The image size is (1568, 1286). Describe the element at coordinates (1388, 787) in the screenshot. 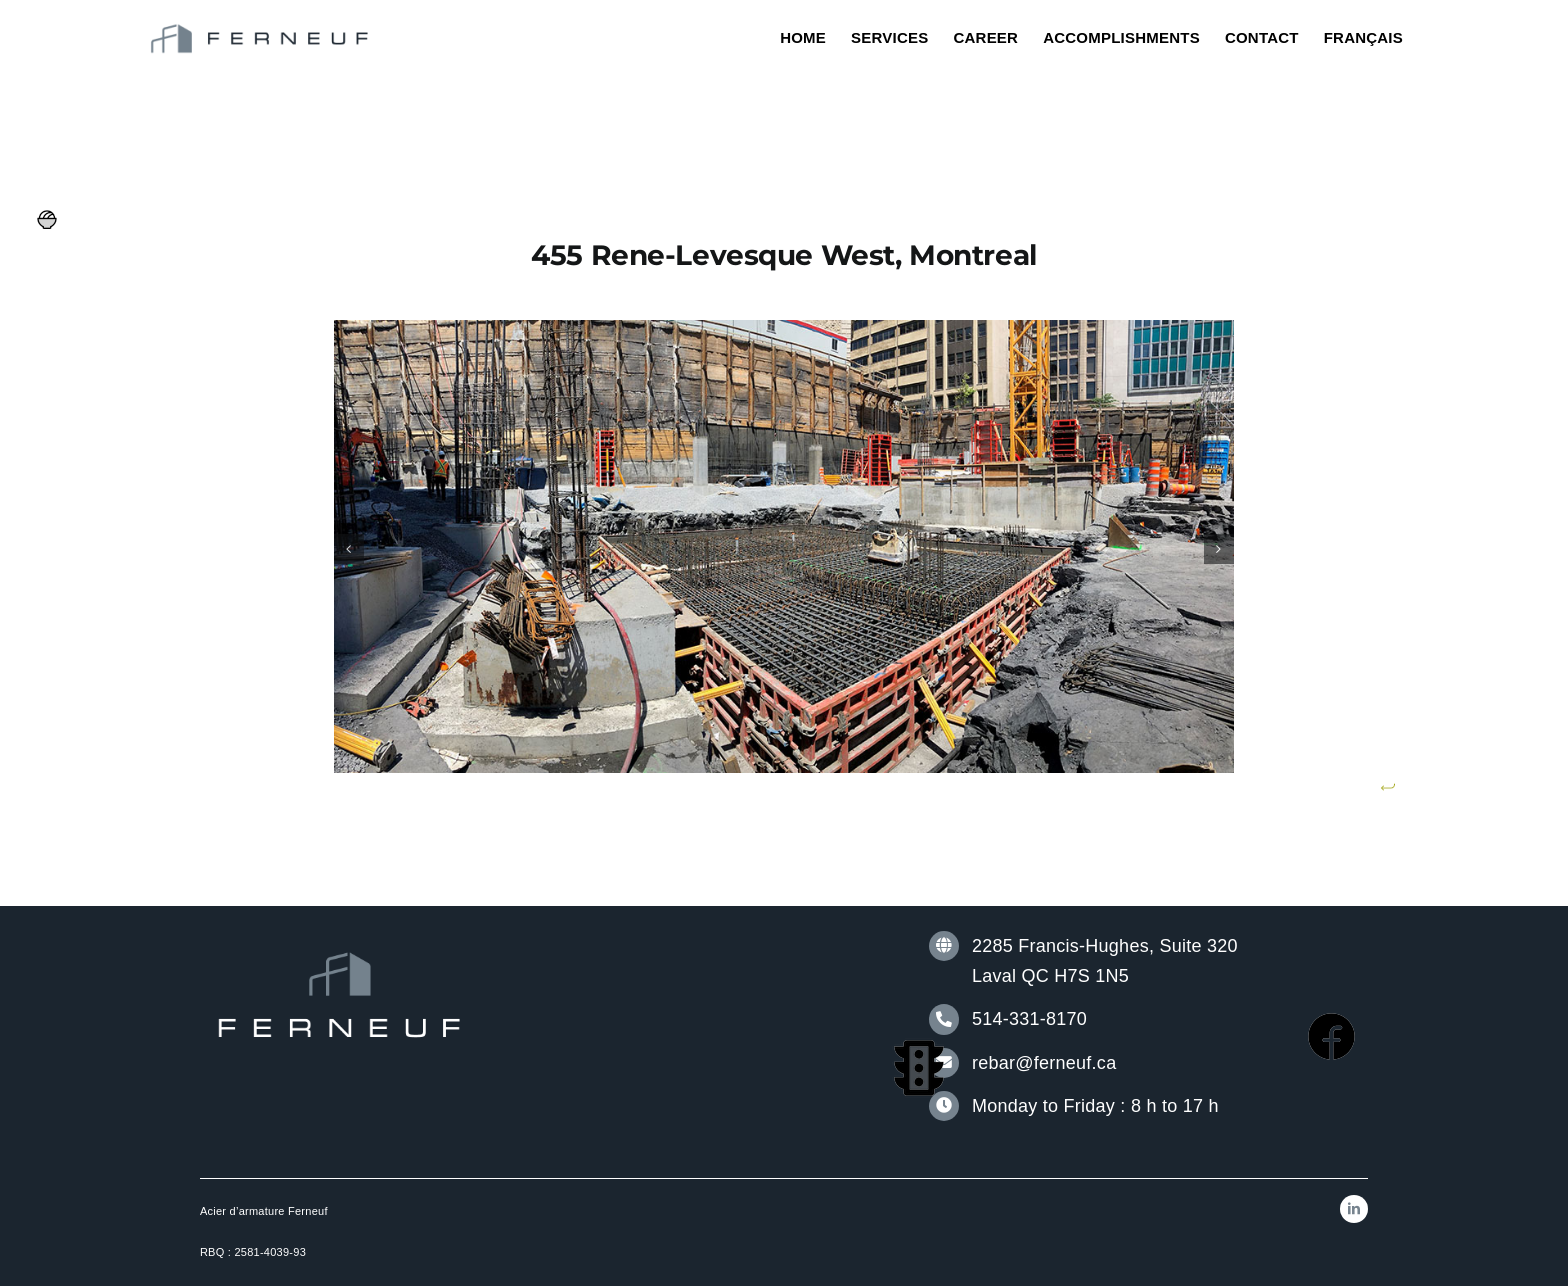

I see `return to previous screen or step` at that location.